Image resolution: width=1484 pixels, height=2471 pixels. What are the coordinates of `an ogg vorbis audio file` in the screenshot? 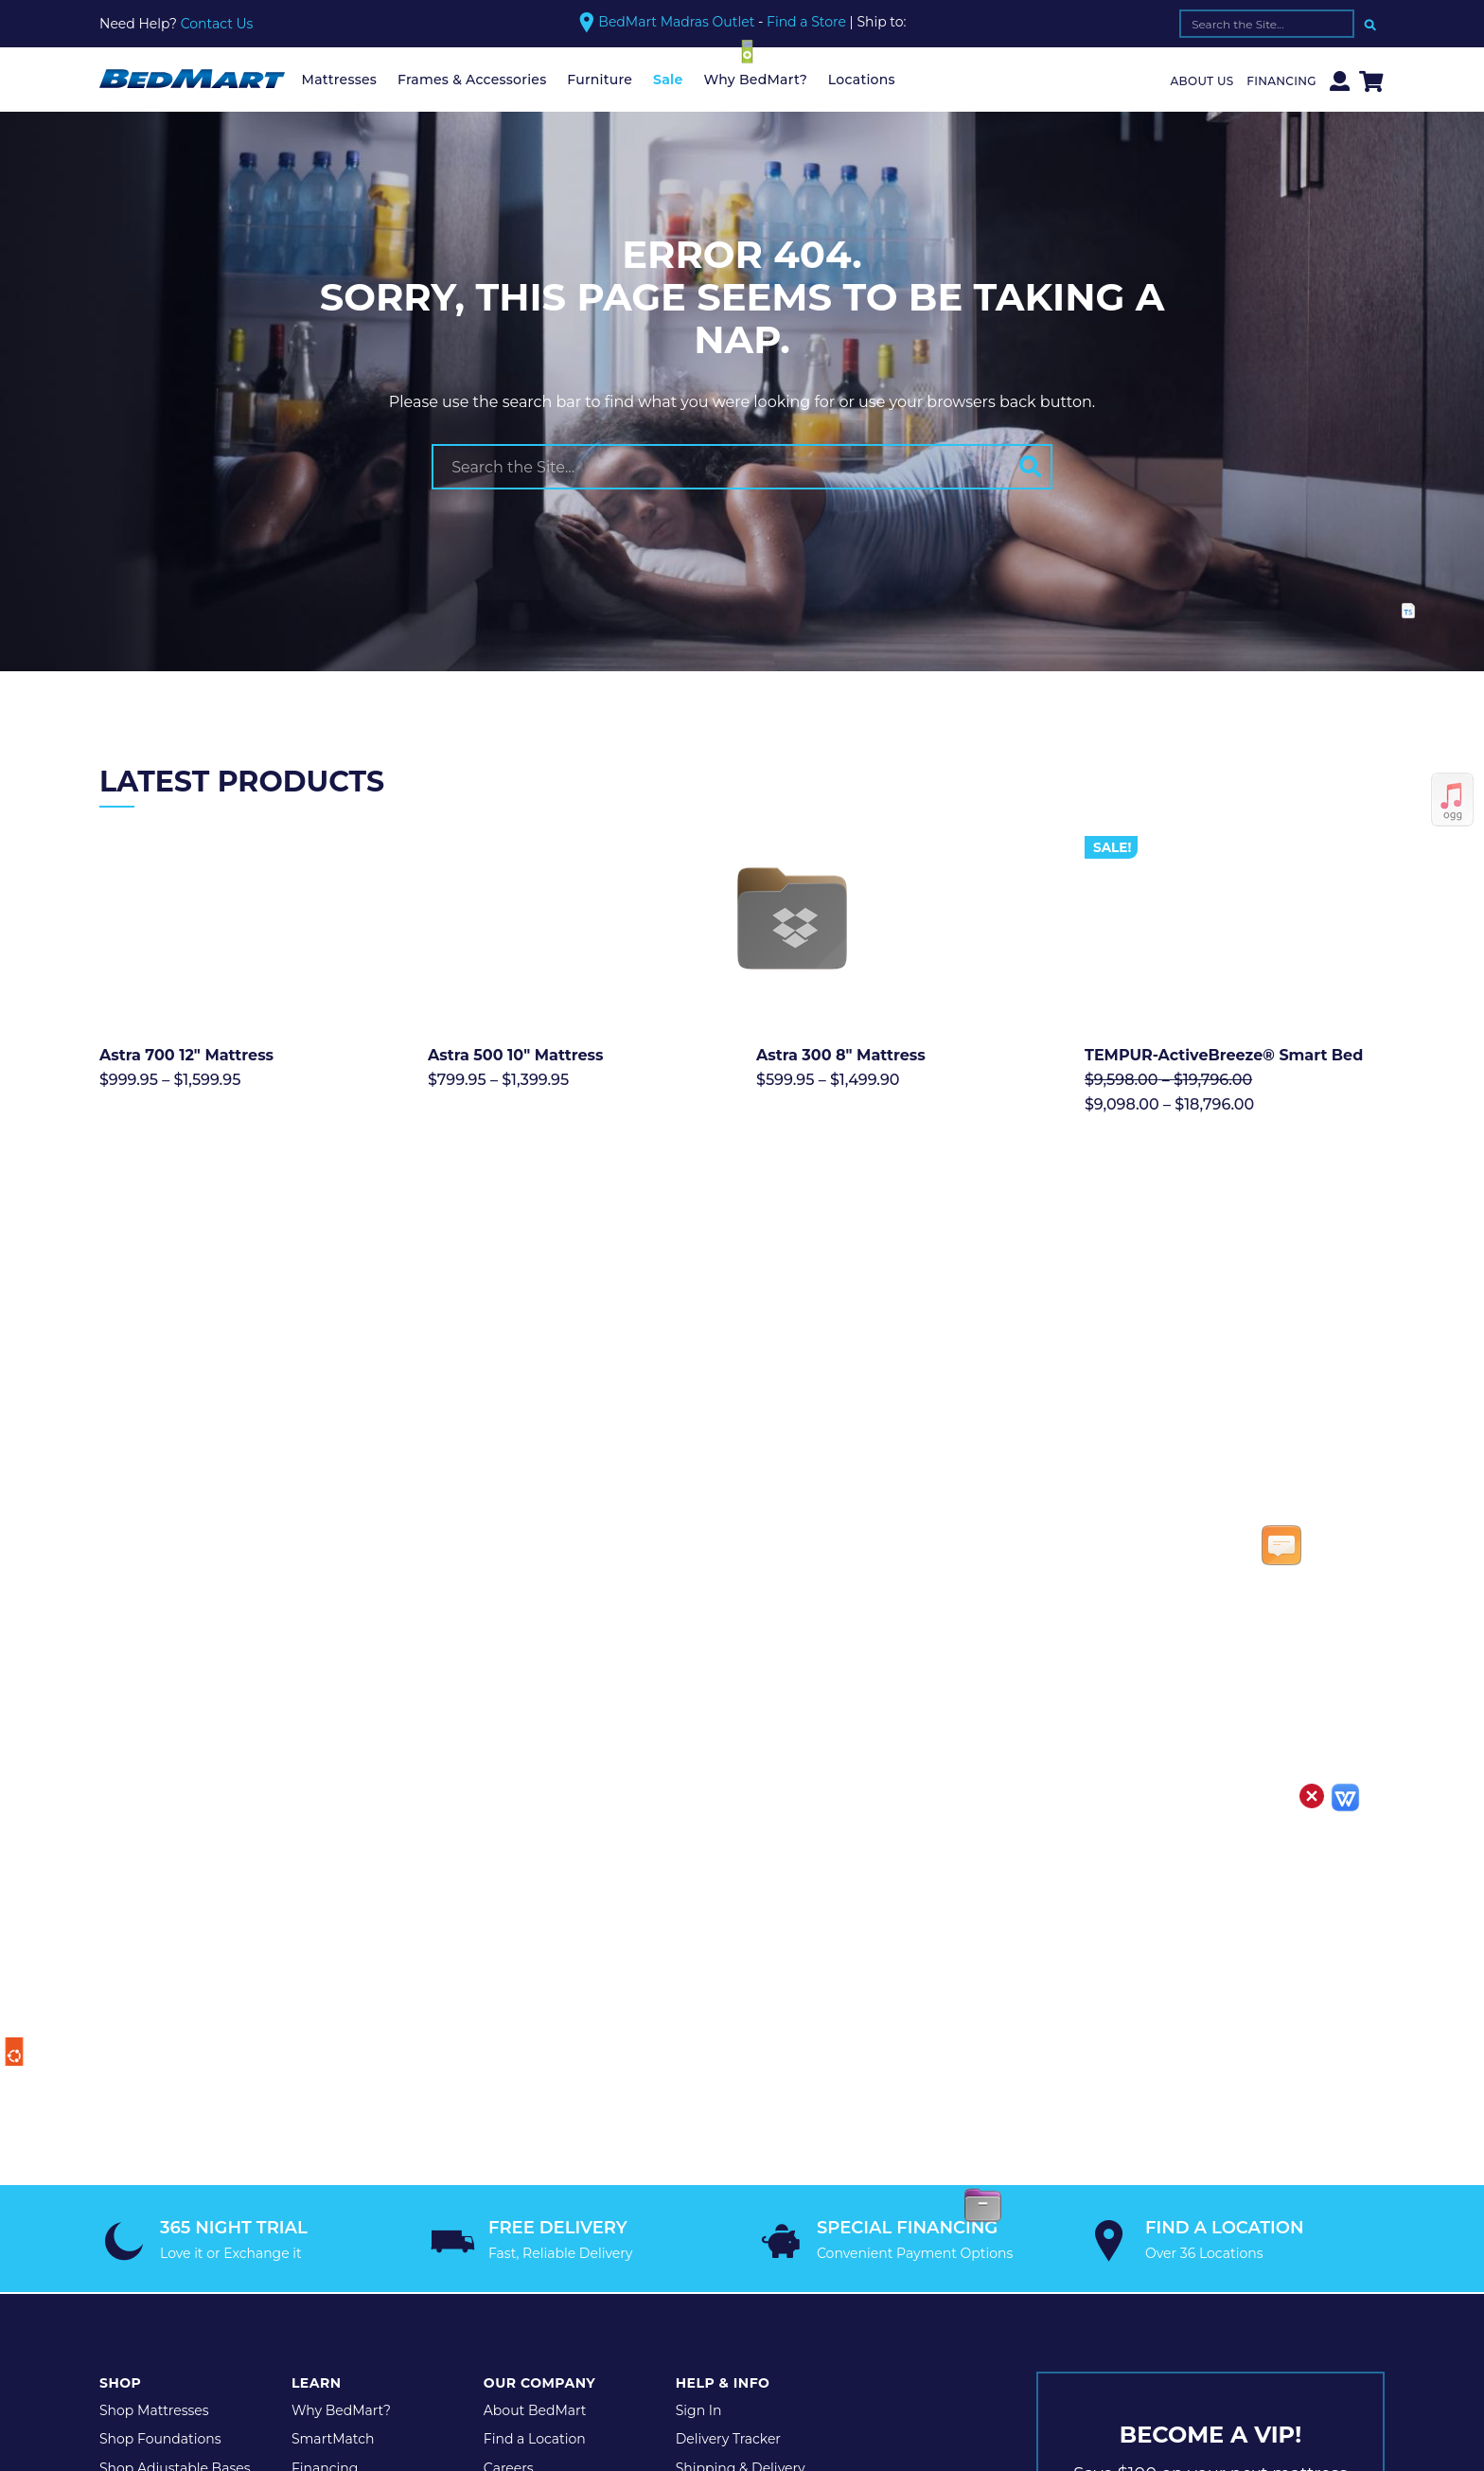 It's located at (1452, 799).